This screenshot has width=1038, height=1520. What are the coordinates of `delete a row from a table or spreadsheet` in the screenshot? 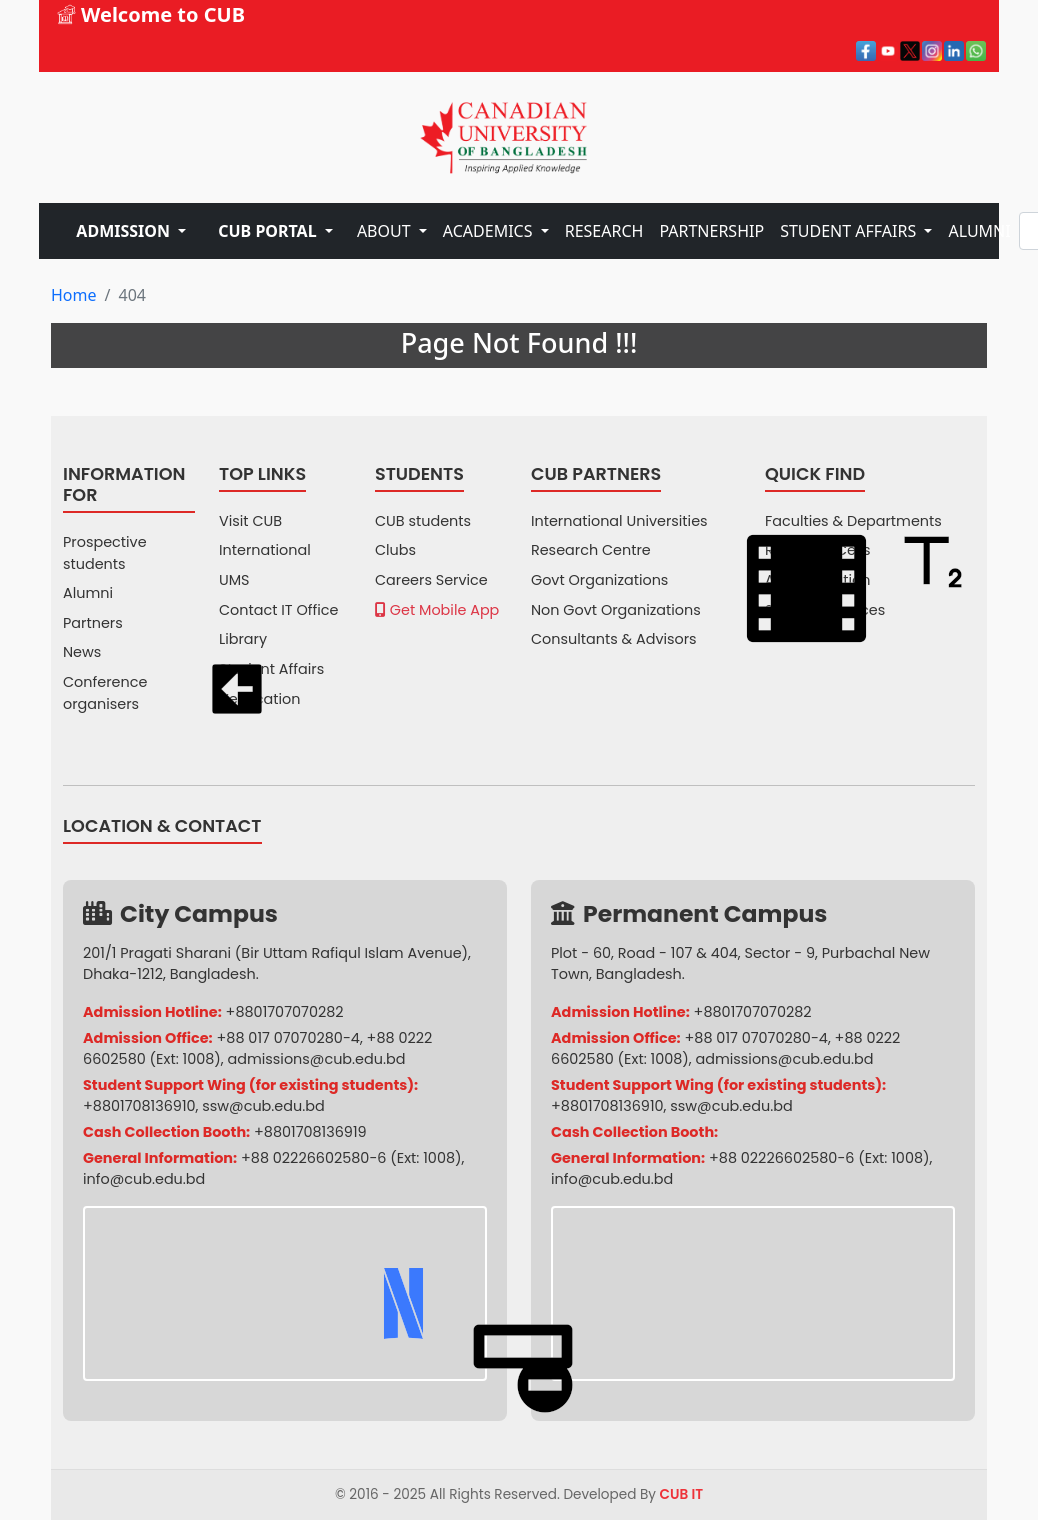 It's located at (523, 1363).